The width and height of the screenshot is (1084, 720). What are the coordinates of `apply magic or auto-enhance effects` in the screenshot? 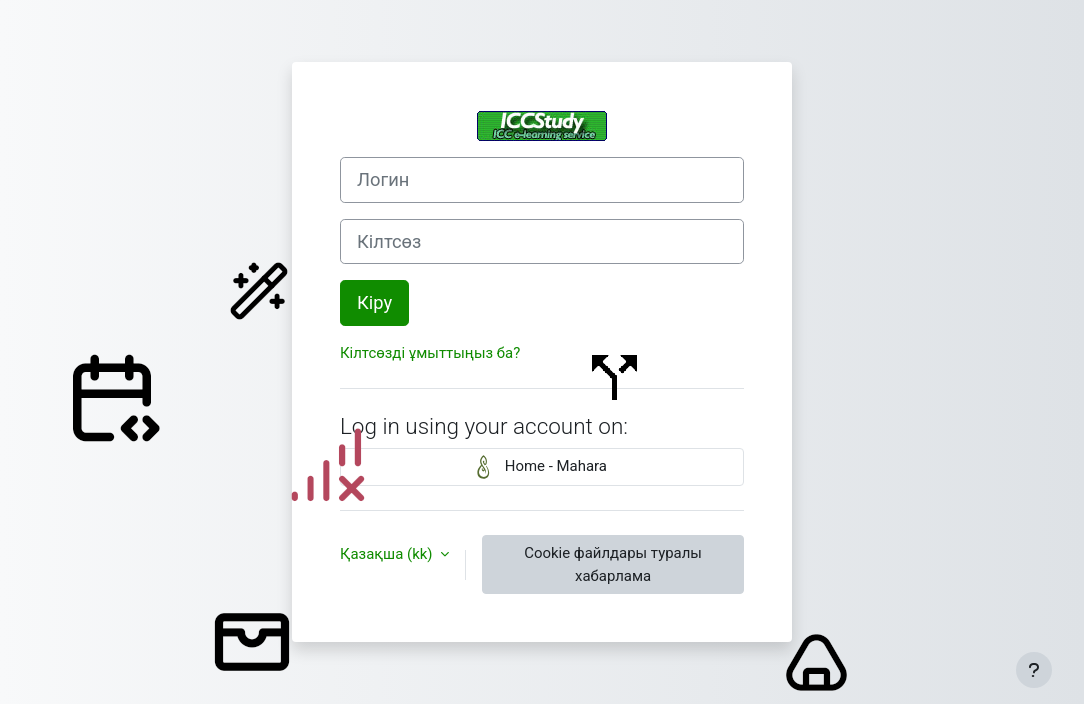 It's located at (259, 291).